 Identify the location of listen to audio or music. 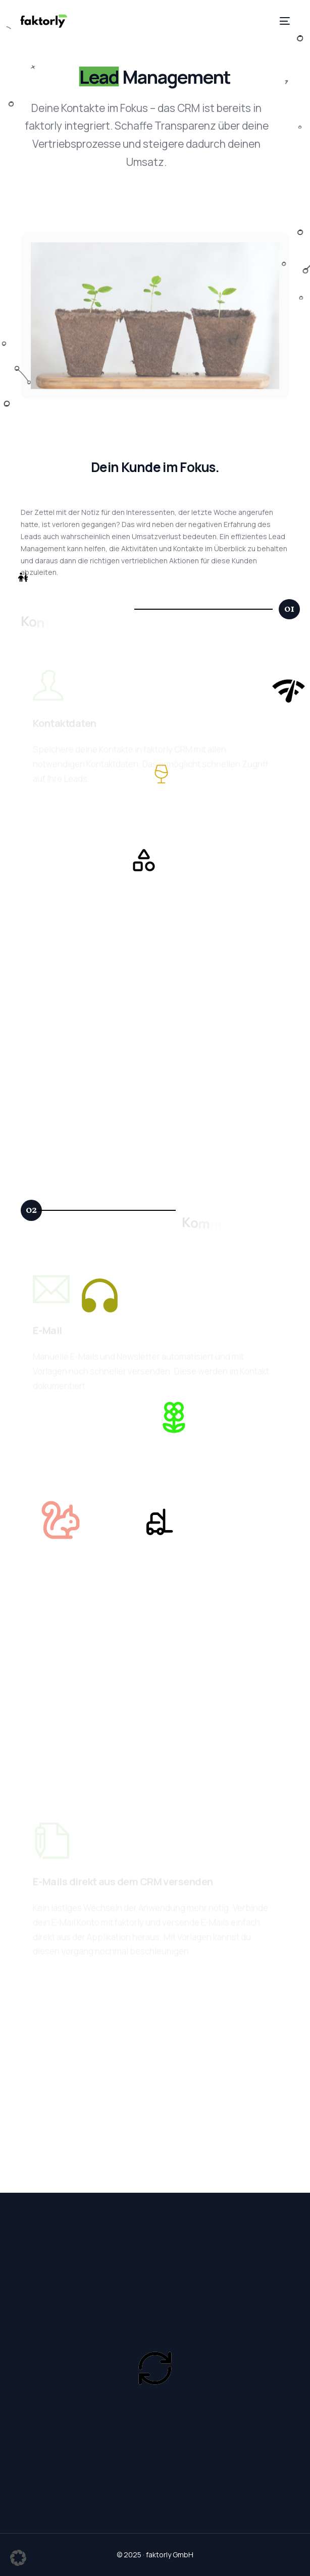
(99, 1296).